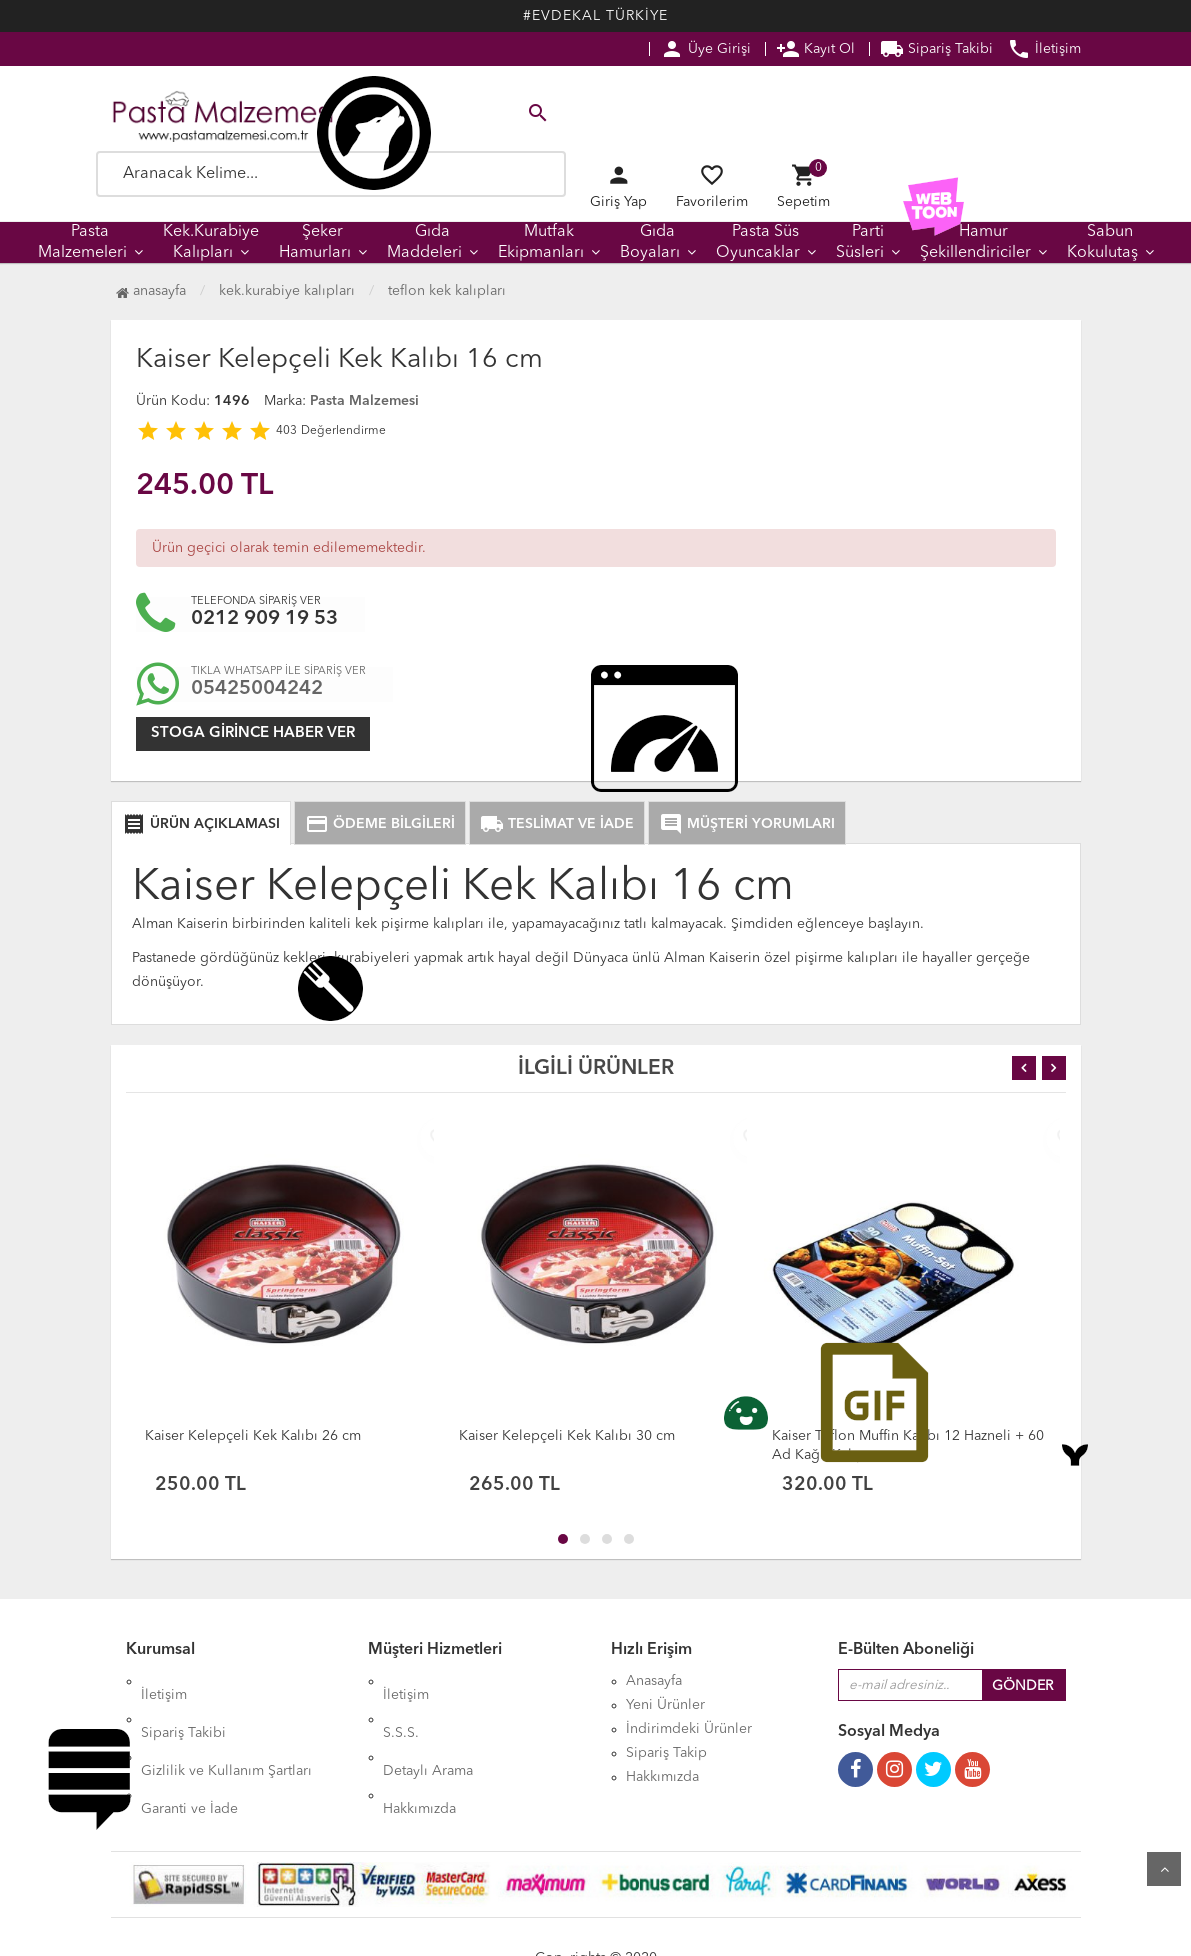 The height and width of the screenshot is (1956, 1191). Describe the element at coordinates (874, 1402) in the screenshot. I see `attach a GIF file` at that location.